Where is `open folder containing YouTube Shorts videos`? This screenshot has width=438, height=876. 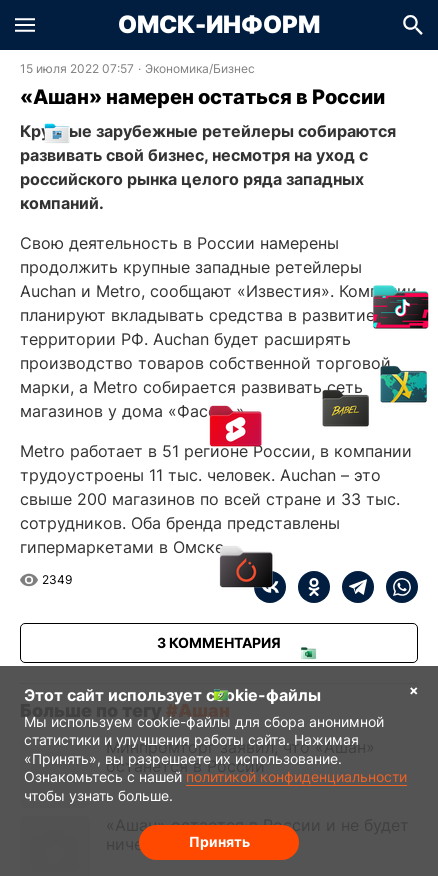 open folder containing YouTube Shorts videos is located at coordinates (235, 427).